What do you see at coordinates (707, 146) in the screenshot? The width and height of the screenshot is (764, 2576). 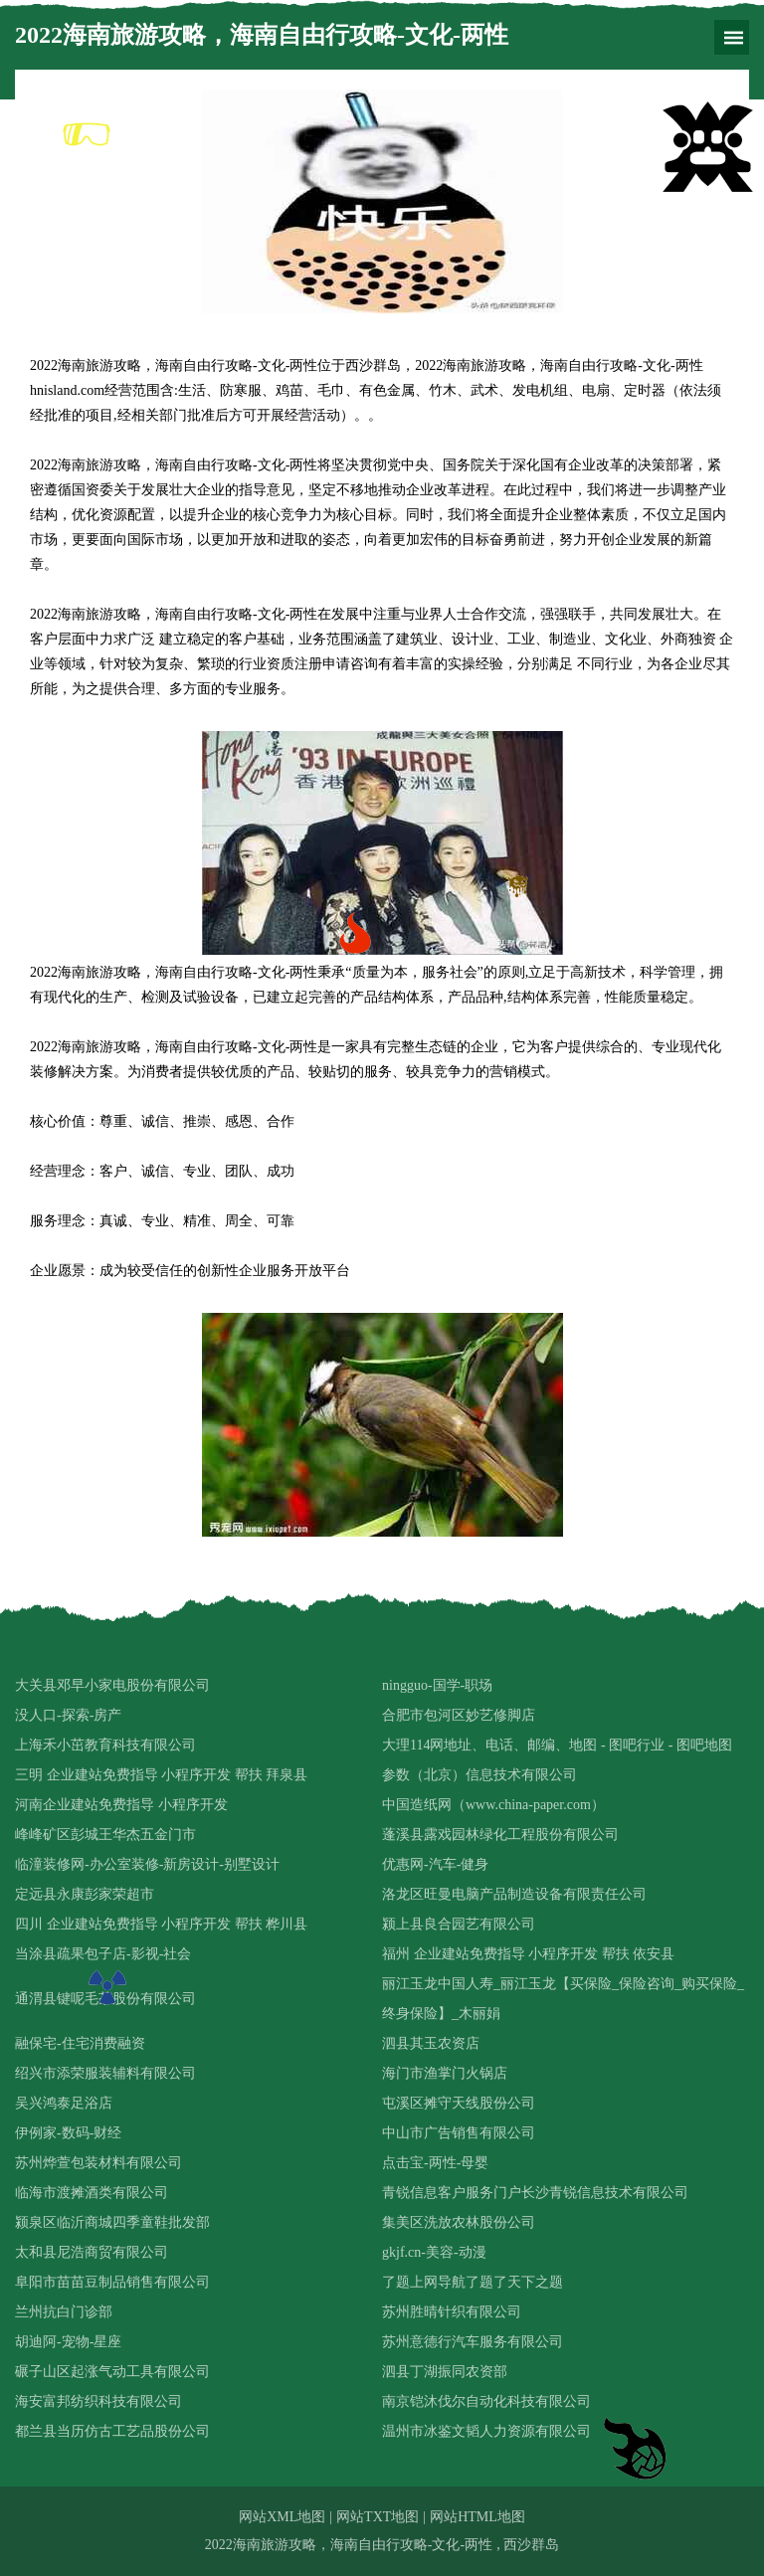 I see `decorative tribal or aztec-style game badge` at bounding box center [707, 146].